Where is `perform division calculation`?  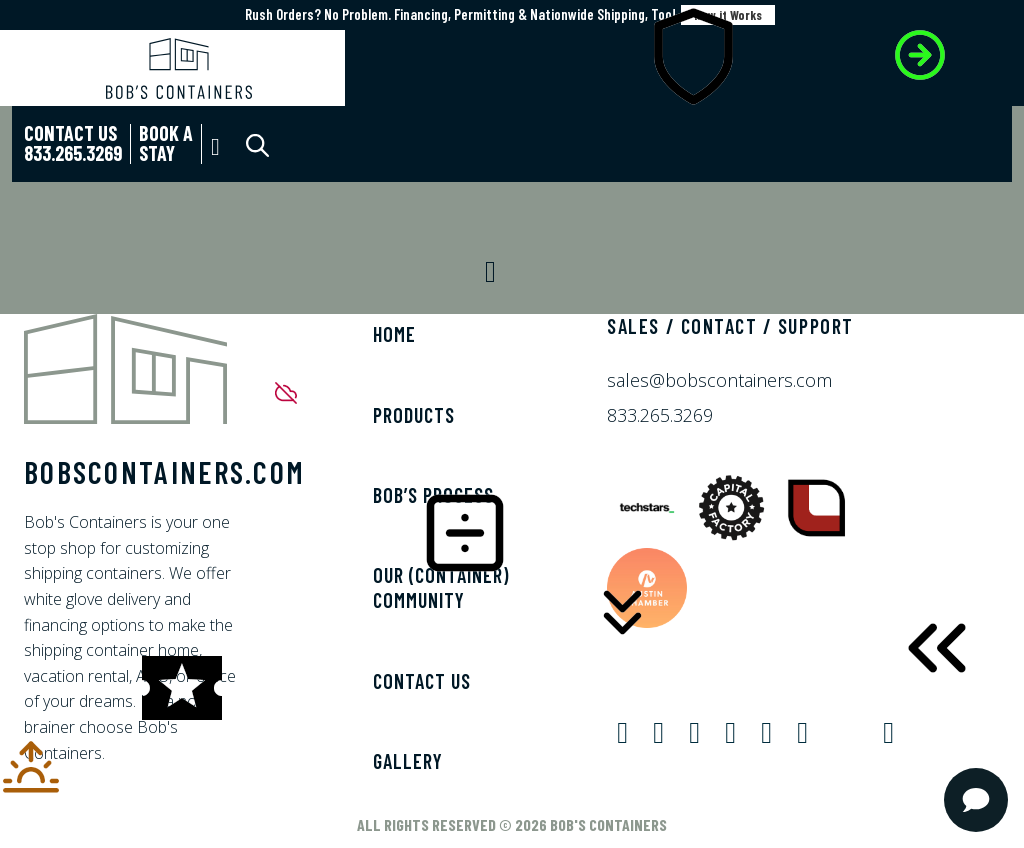 perform division calculation is located at coordinates (465, 533).